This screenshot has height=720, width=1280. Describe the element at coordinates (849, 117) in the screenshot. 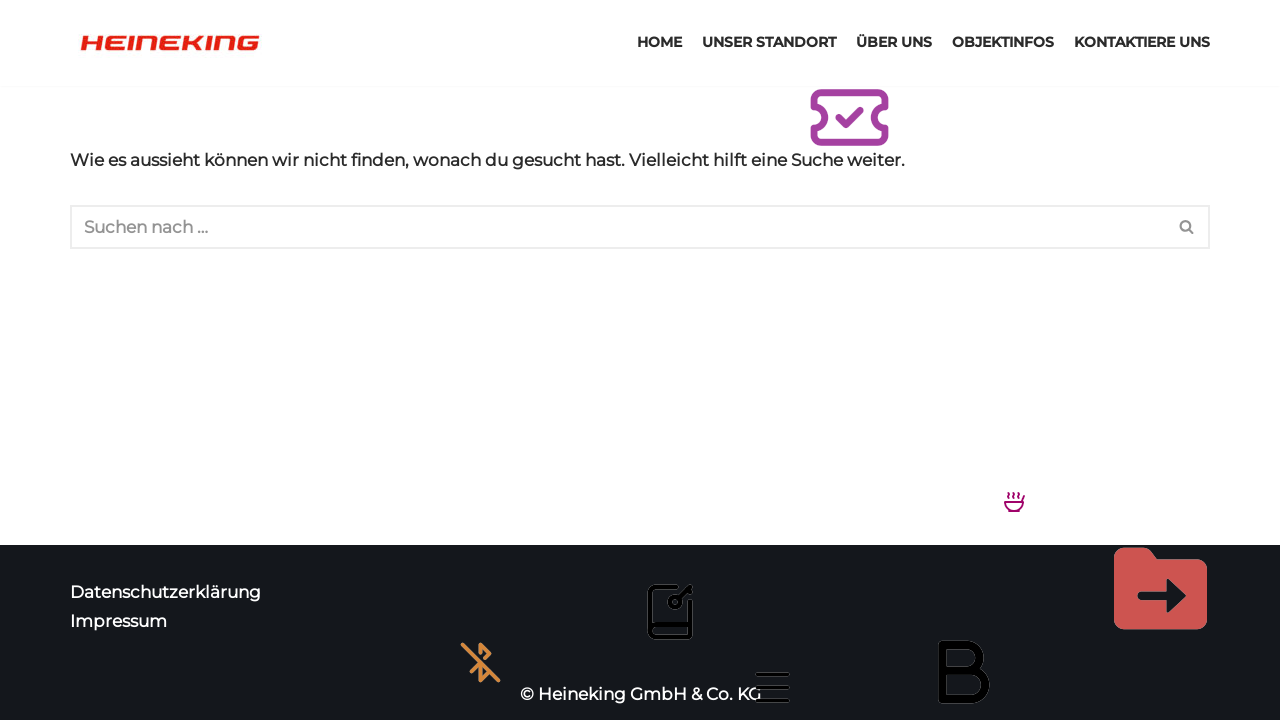

I see `confirmed ticket or booking` at that location.